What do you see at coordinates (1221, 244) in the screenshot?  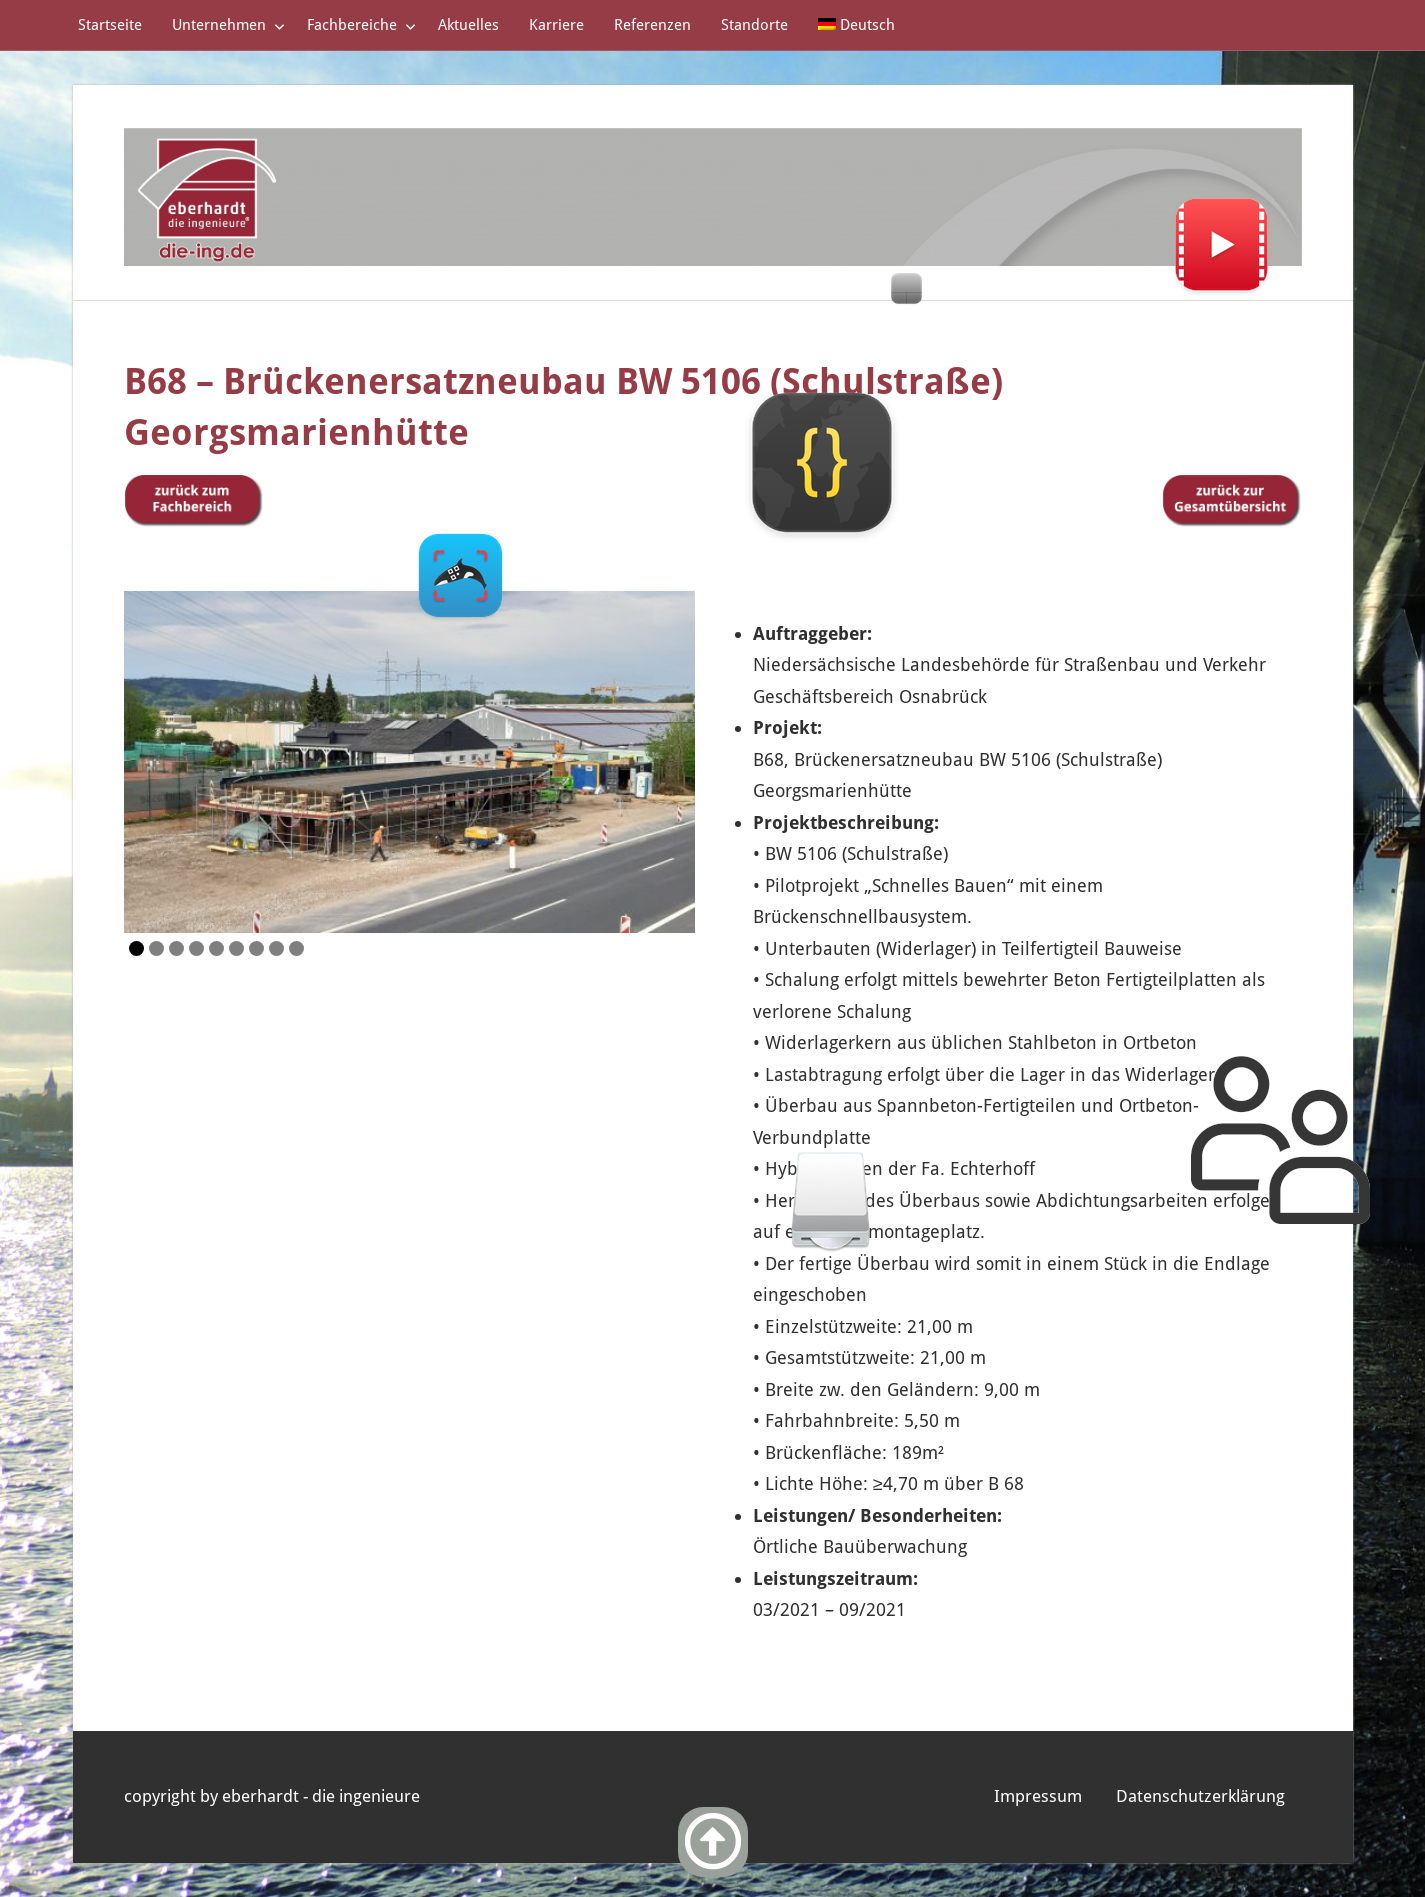 I see `open copypastegrab video downloader app` at bounding box center [1221, 244].